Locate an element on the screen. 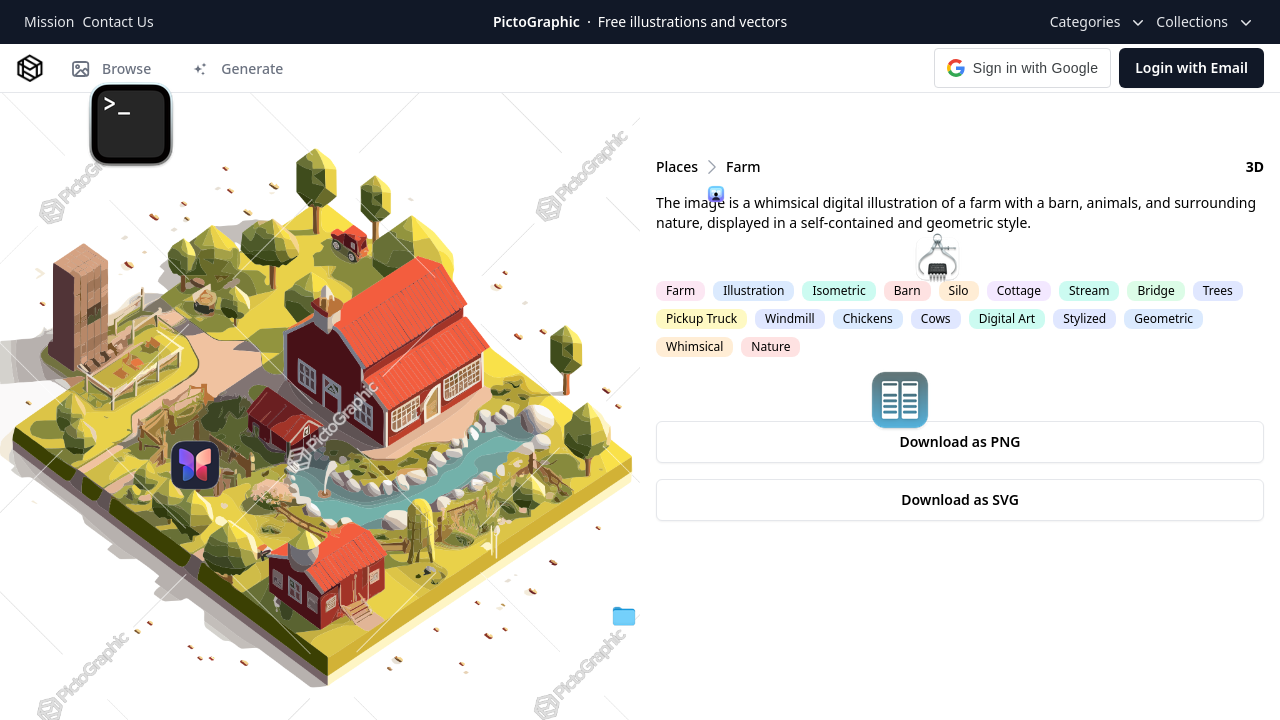 This screenshot has height=720, width=1280. open system information app is located at coordinates (937, 258).